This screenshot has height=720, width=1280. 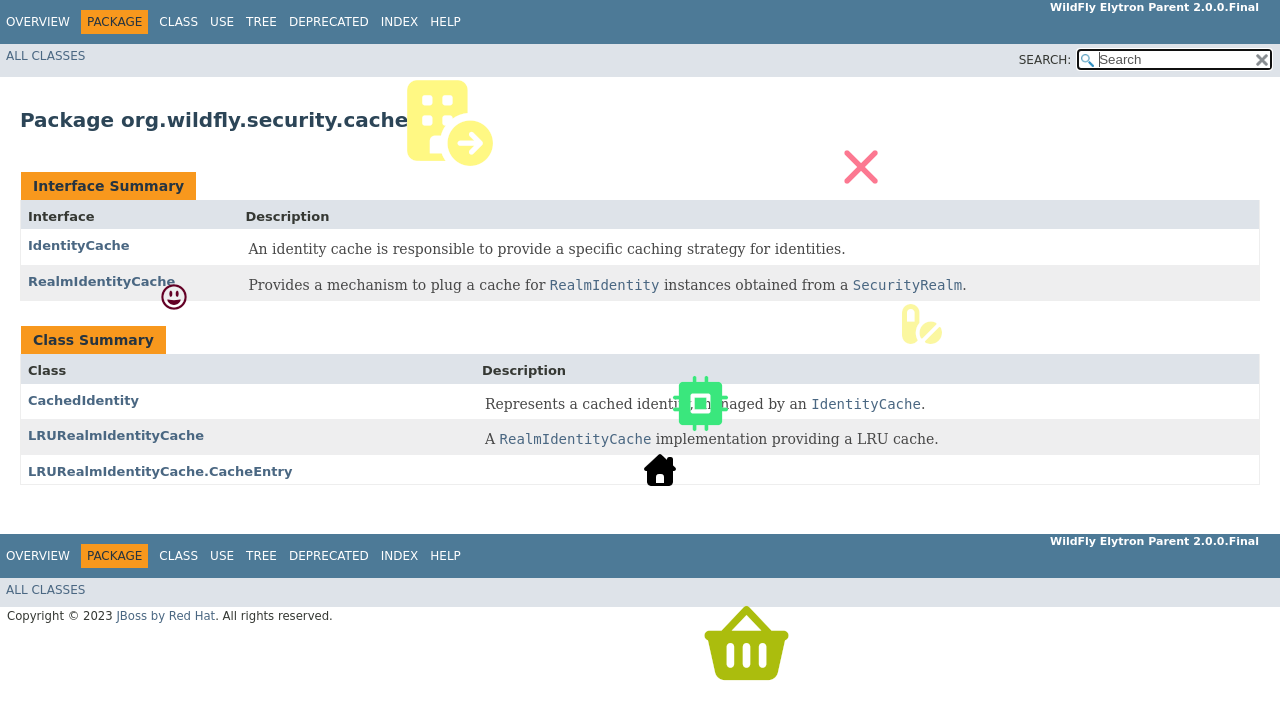 I want to click on view system processor information, so click(x=700, y=403).